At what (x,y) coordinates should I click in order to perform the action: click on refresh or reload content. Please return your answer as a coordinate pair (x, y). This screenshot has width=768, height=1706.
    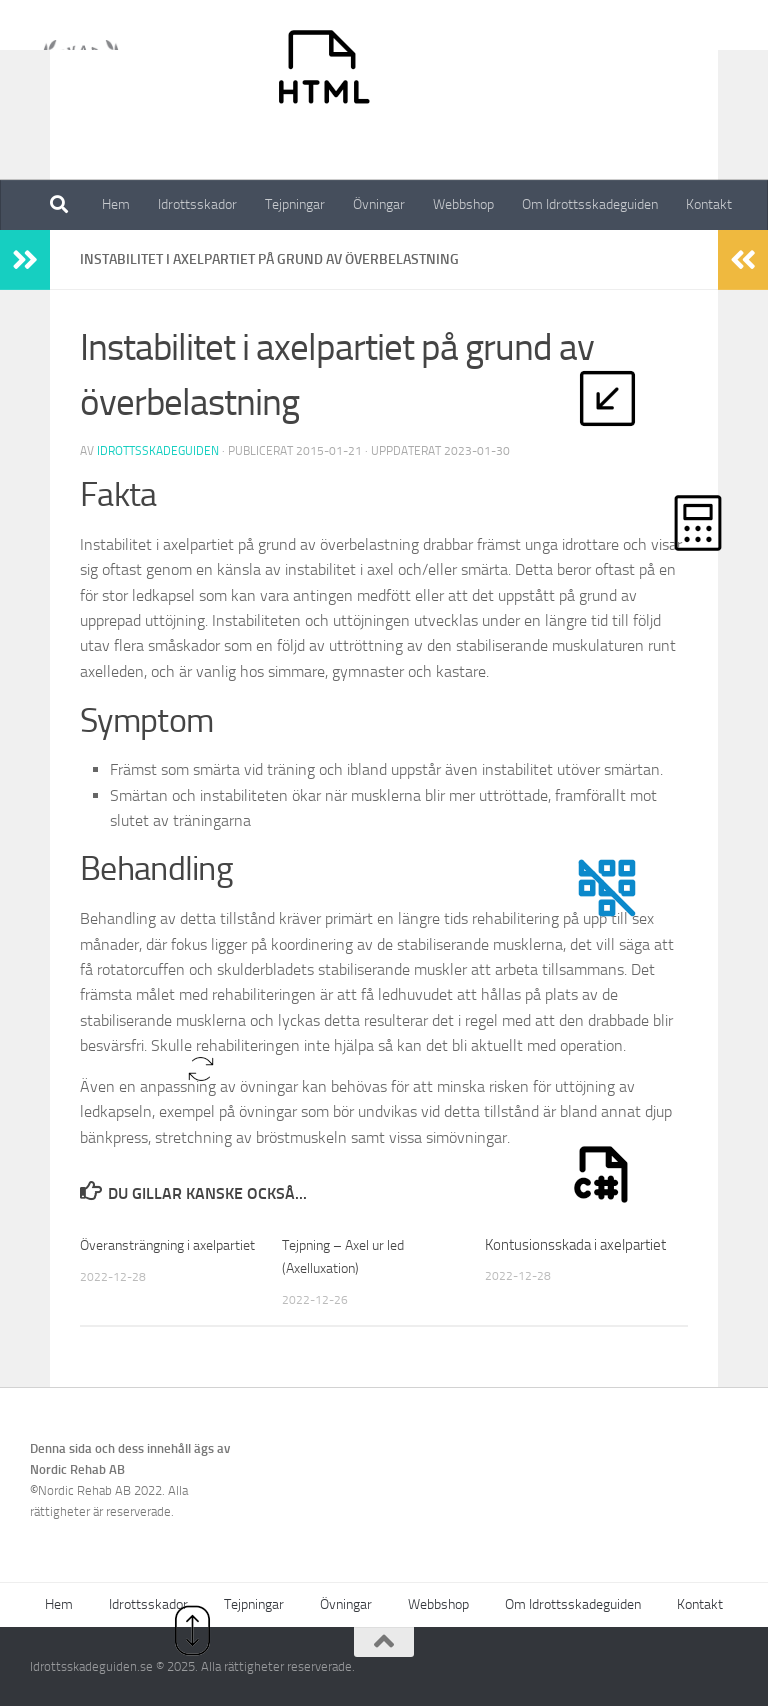
    Looking at the image, I should click on (201, 1069).